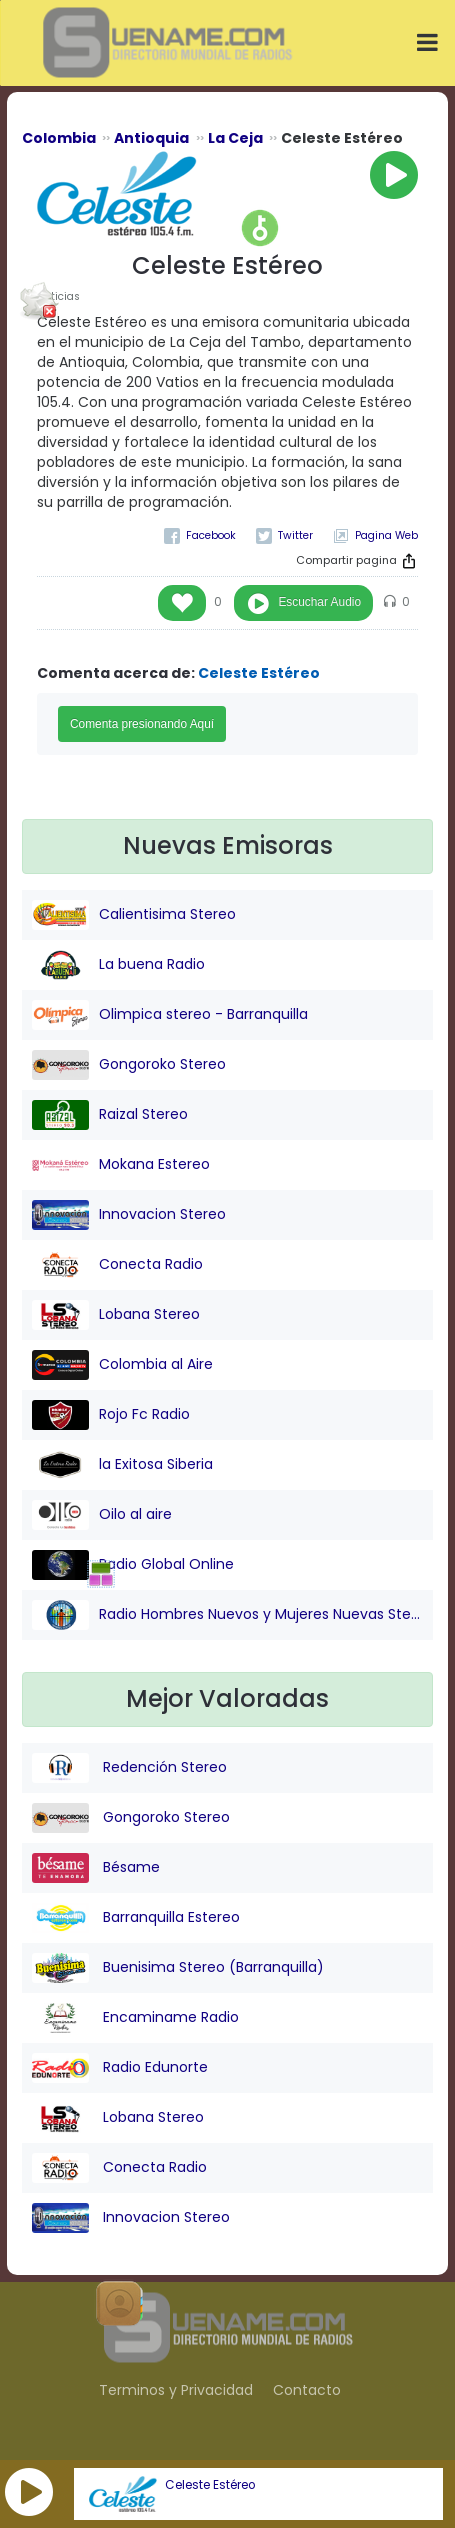 The width and height of the screenshot is (455, 2528). I want to click on select all items in the current view, so click(101, 1574).